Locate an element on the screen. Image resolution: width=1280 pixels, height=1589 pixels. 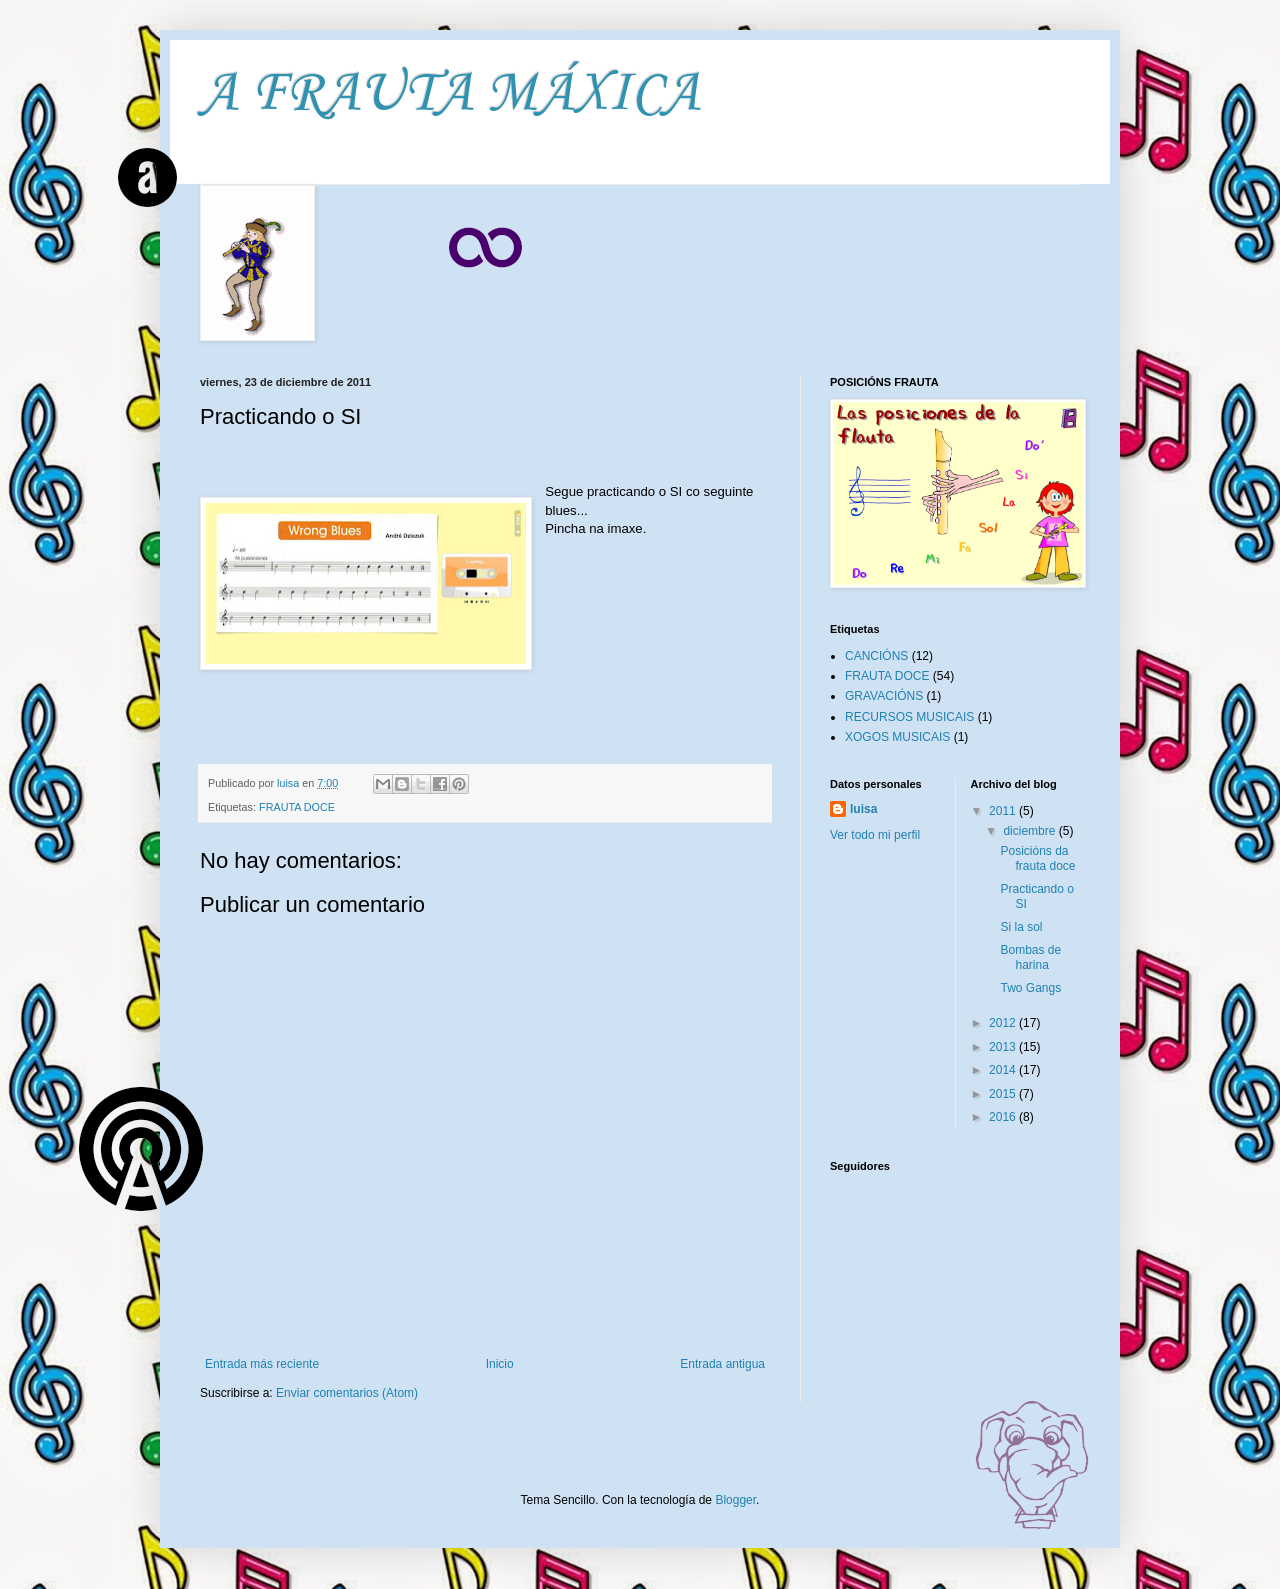
open the AntennaPod podcast app is located at coordinates (141, 1149).